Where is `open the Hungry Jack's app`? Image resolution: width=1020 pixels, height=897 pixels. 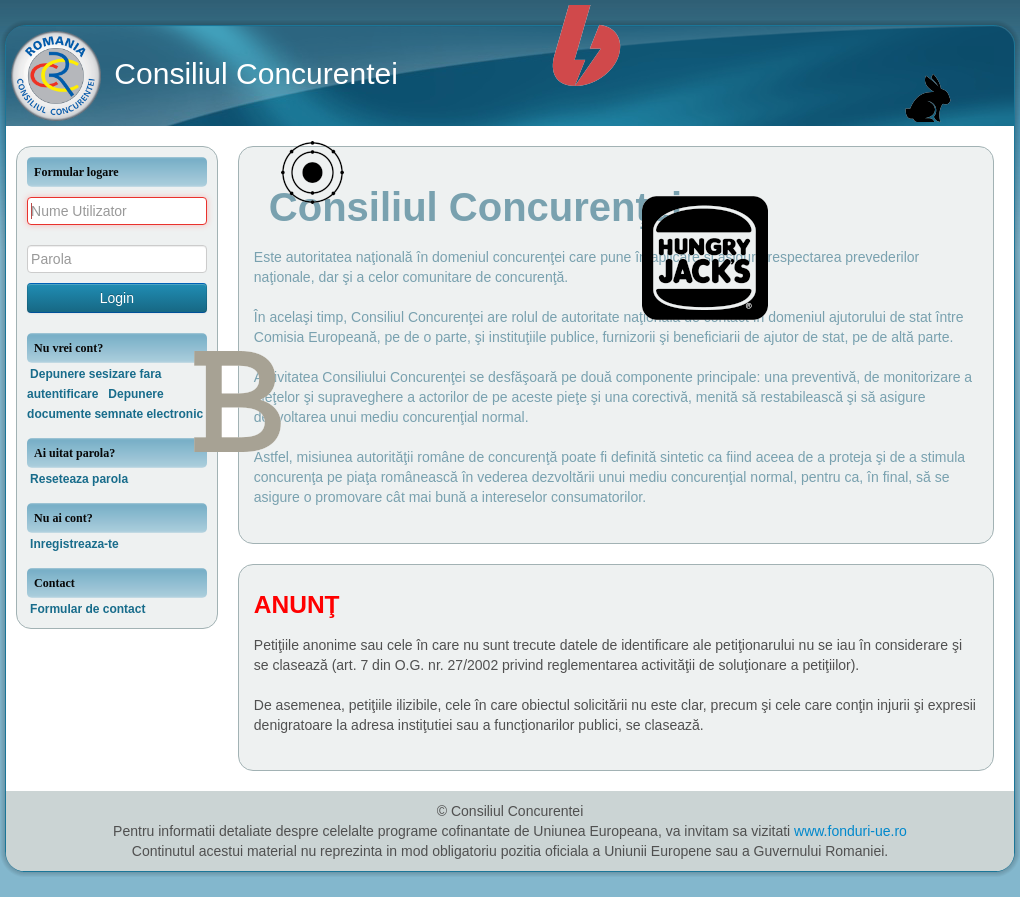
open the Hungry Jack's app is located at coordinates (705, 258).